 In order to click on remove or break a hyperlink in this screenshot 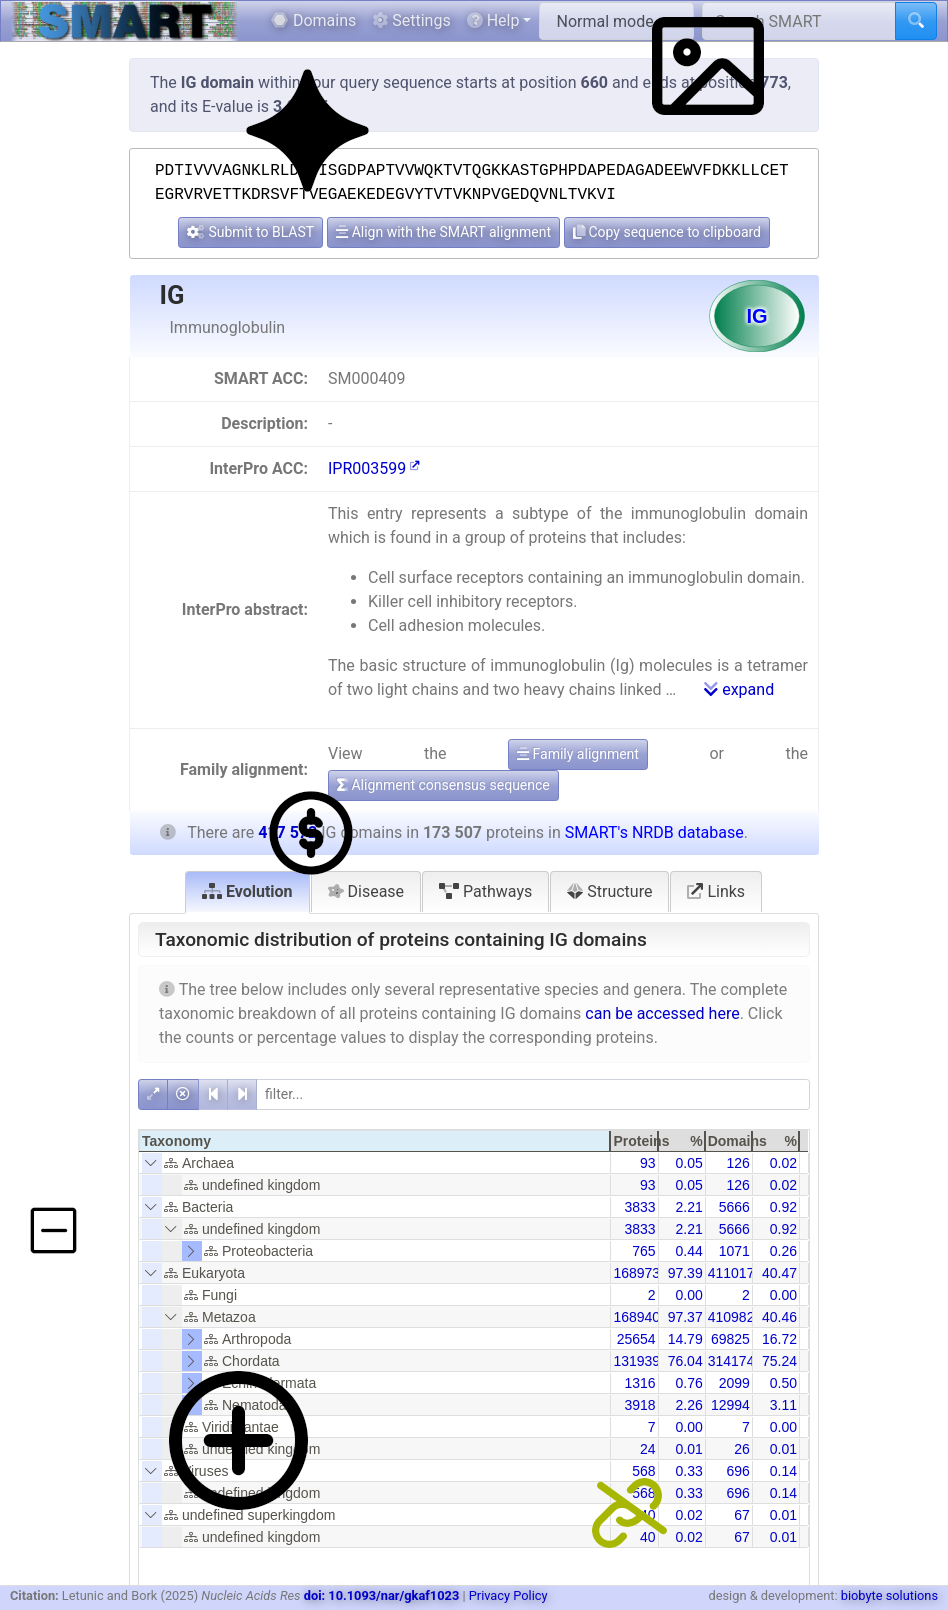, I will do `click(627, 1513)`.